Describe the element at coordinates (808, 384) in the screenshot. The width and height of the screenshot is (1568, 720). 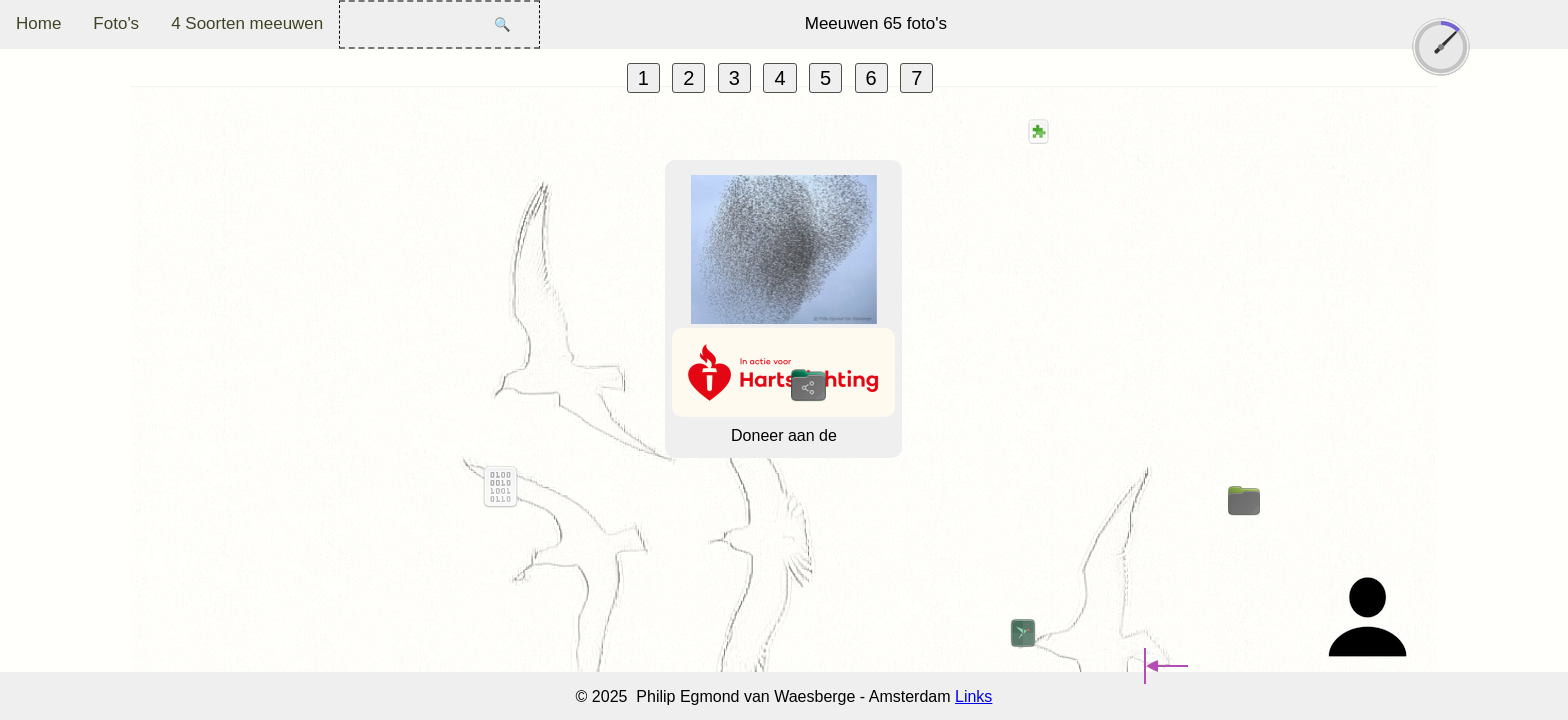
I see `access your public shared folder` at that location.